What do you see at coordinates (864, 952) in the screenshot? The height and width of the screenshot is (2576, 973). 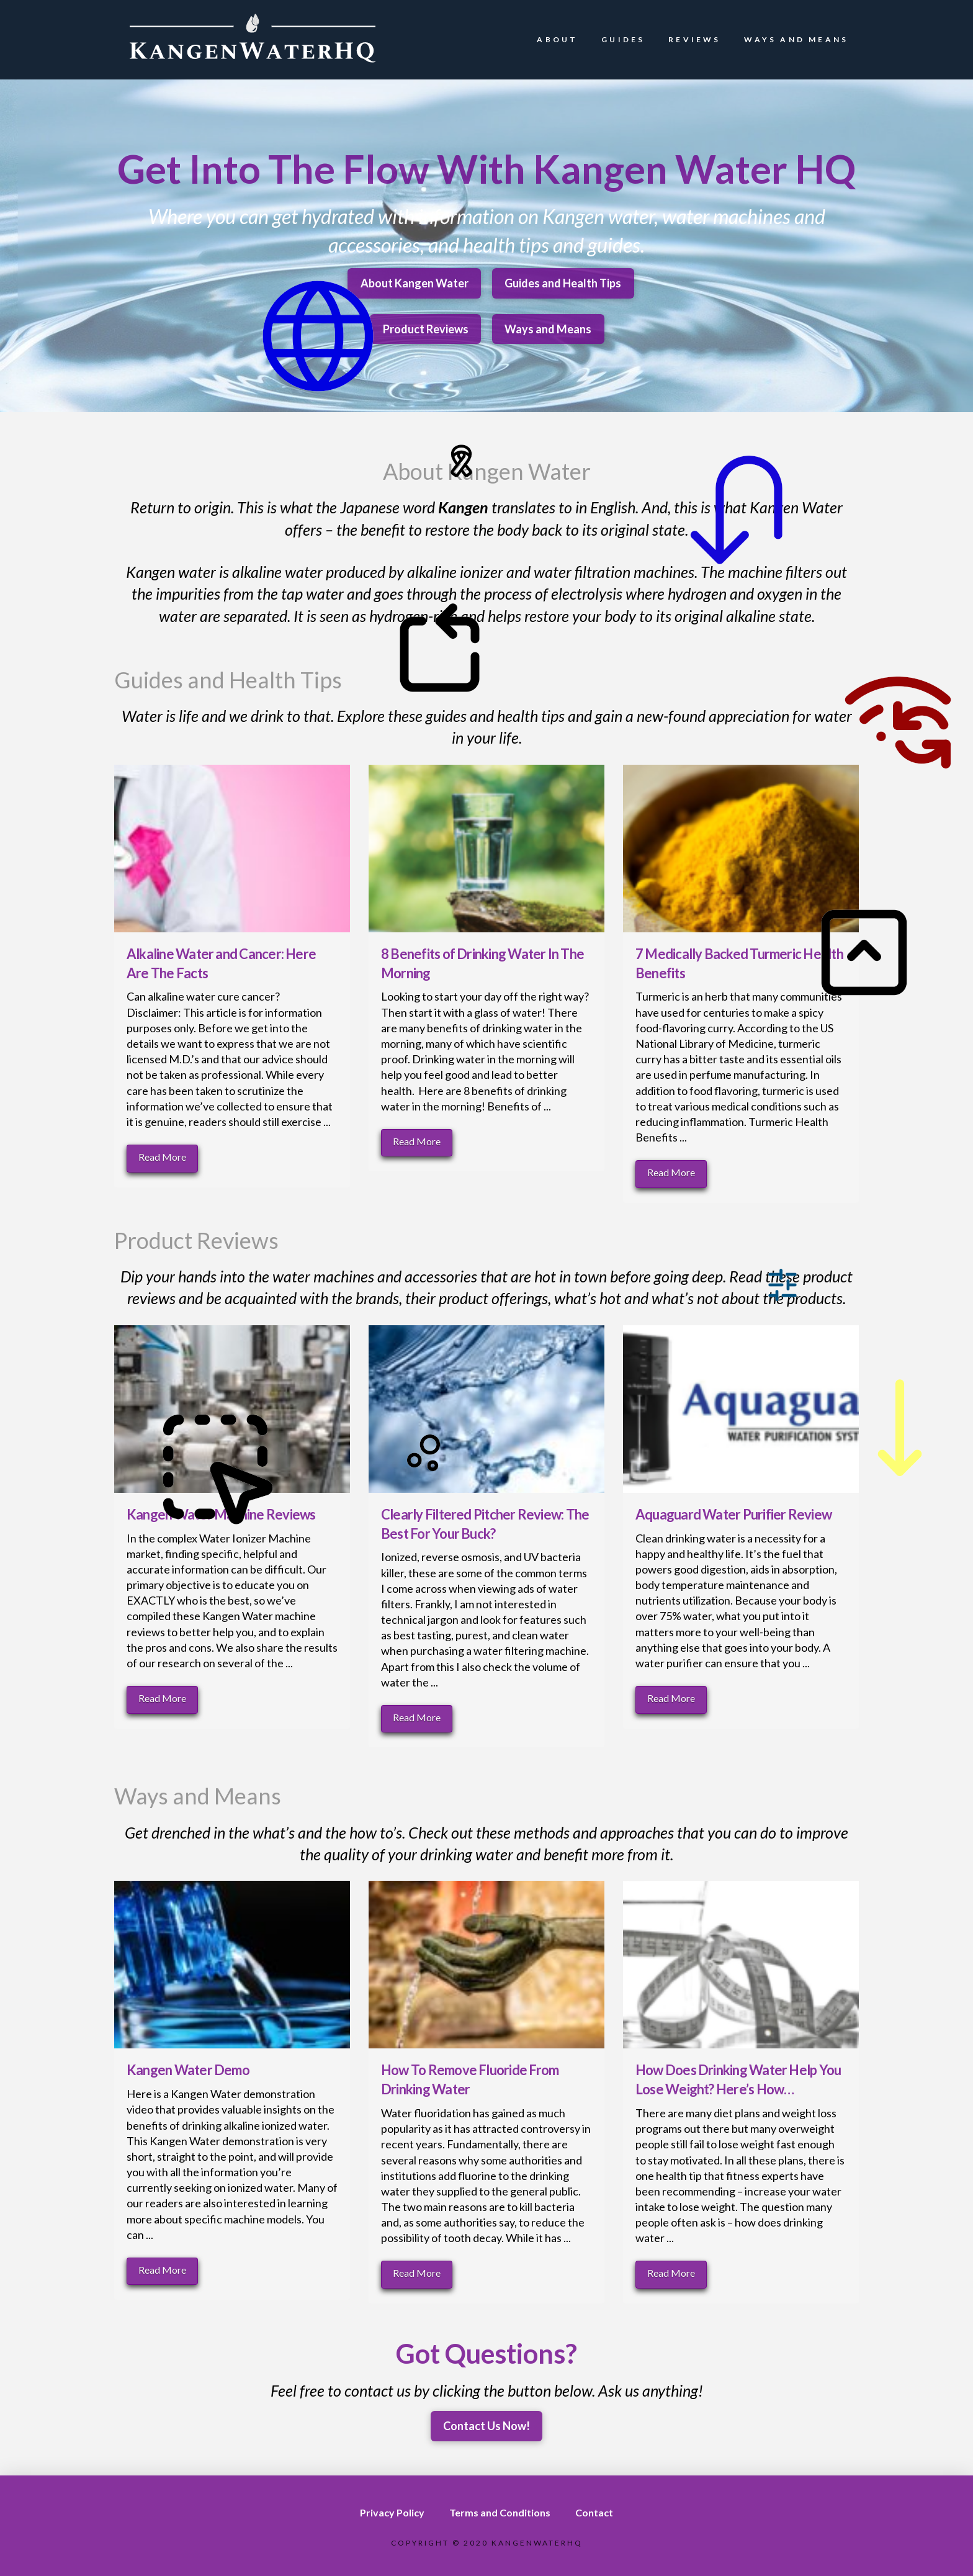 I see `collapse or minimize a section` at bounding box center [864, 952].